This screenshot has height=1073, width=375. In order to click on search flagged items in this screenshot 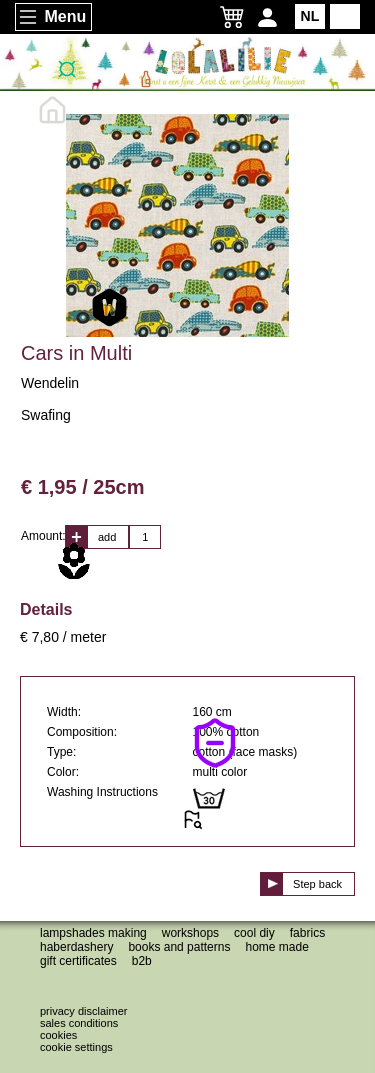, I will do `click(192, 819)`.